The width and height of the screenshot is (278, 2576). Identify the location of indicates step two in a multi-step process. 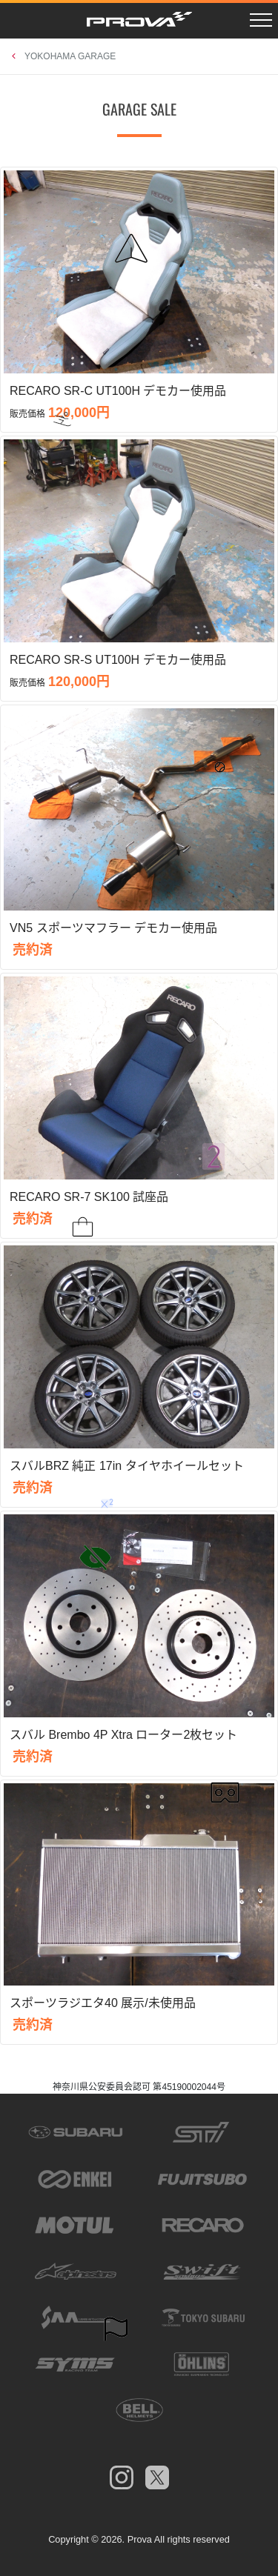
(214, 1156).